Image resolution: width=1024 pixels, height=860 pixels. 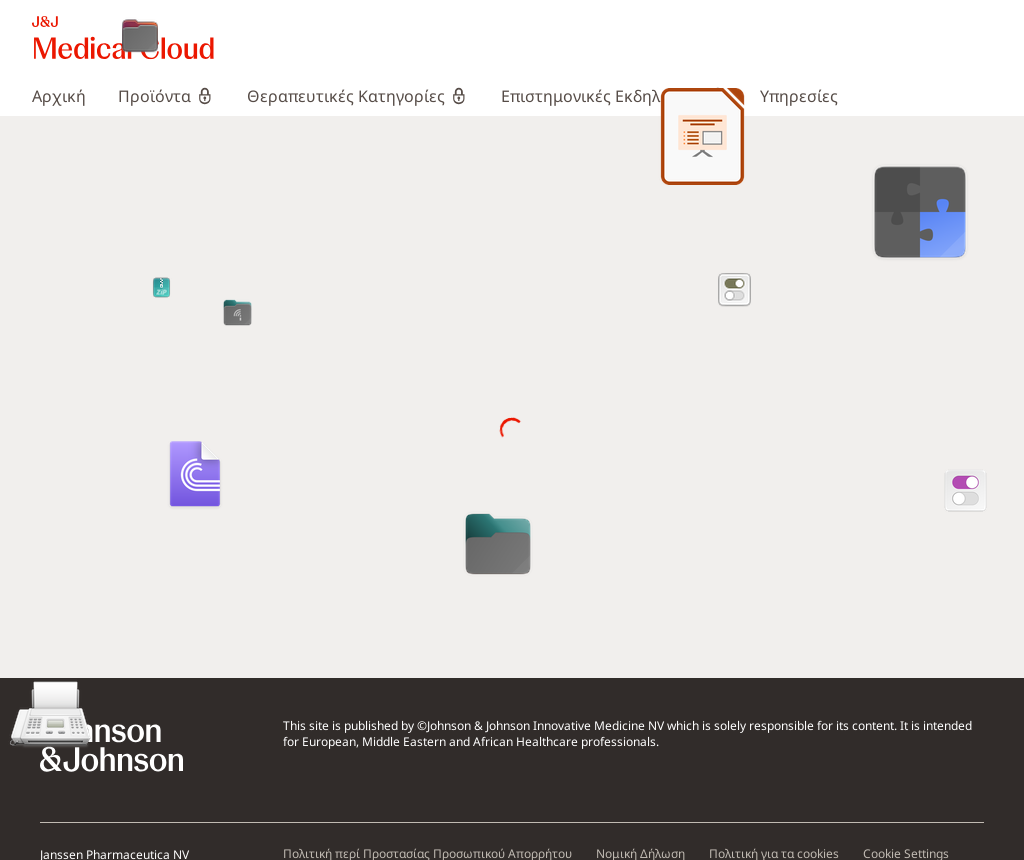 I want to click on a bittorrent torrent file, so click(x=195, y=475).